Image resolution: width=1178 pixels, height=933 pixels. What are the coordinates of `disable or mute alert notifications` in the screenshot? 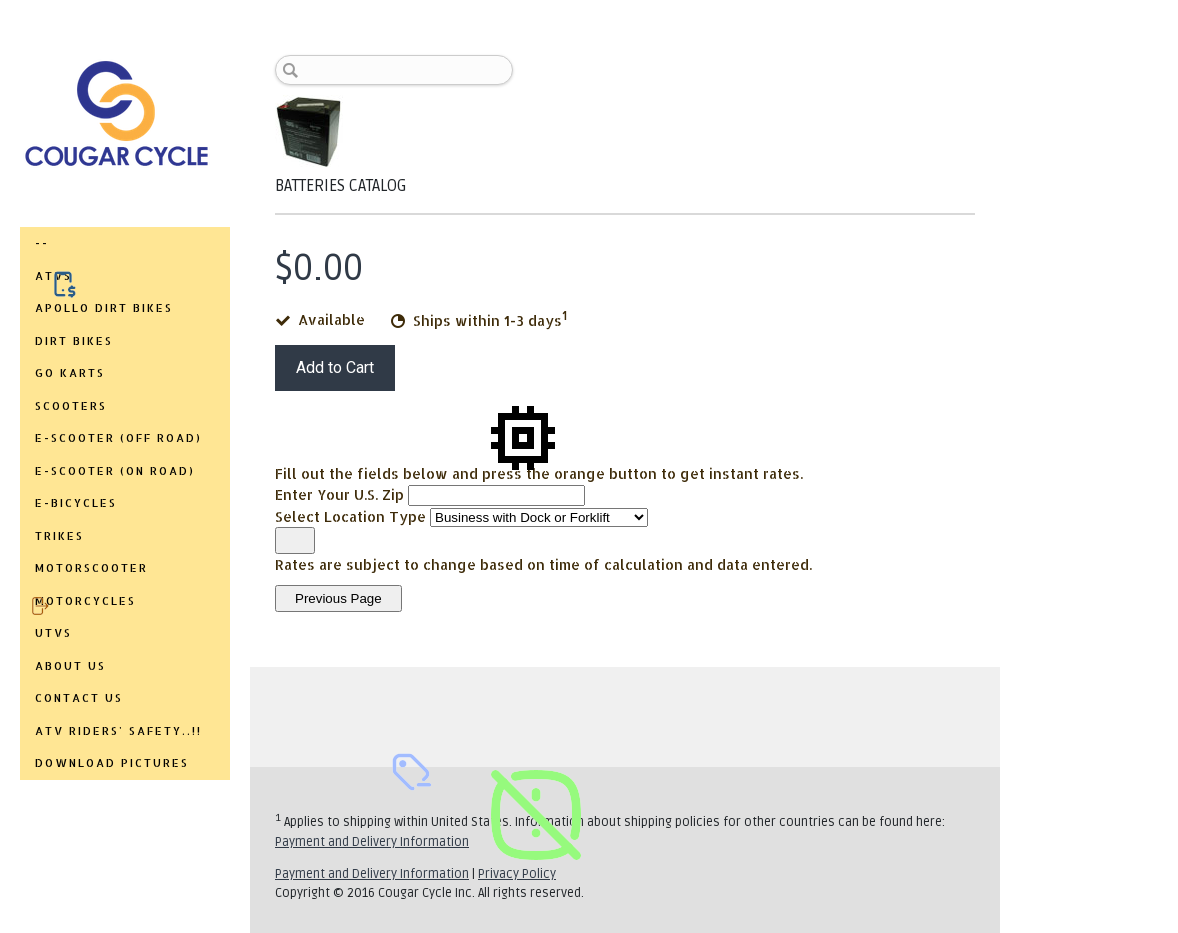 It's located at (536, 815).